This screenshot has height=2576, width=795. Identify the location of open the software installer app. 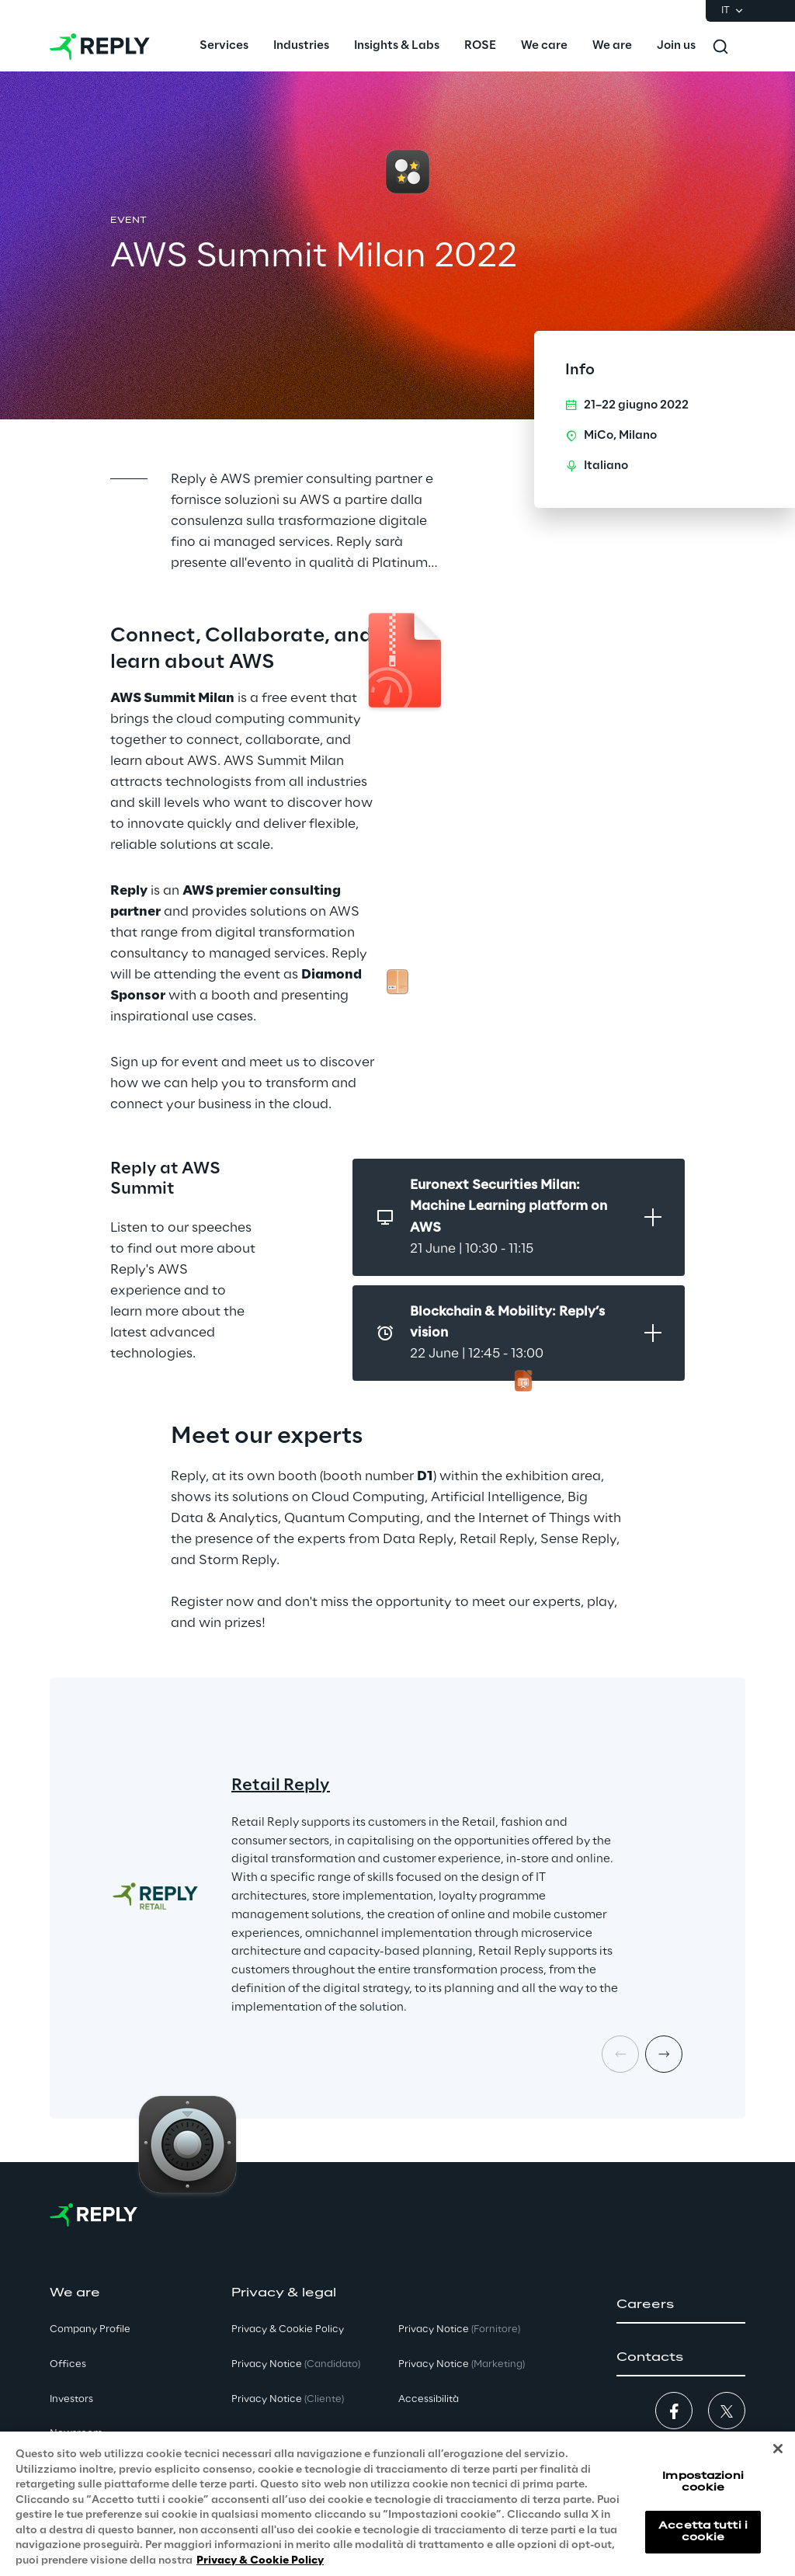
(398, 982).